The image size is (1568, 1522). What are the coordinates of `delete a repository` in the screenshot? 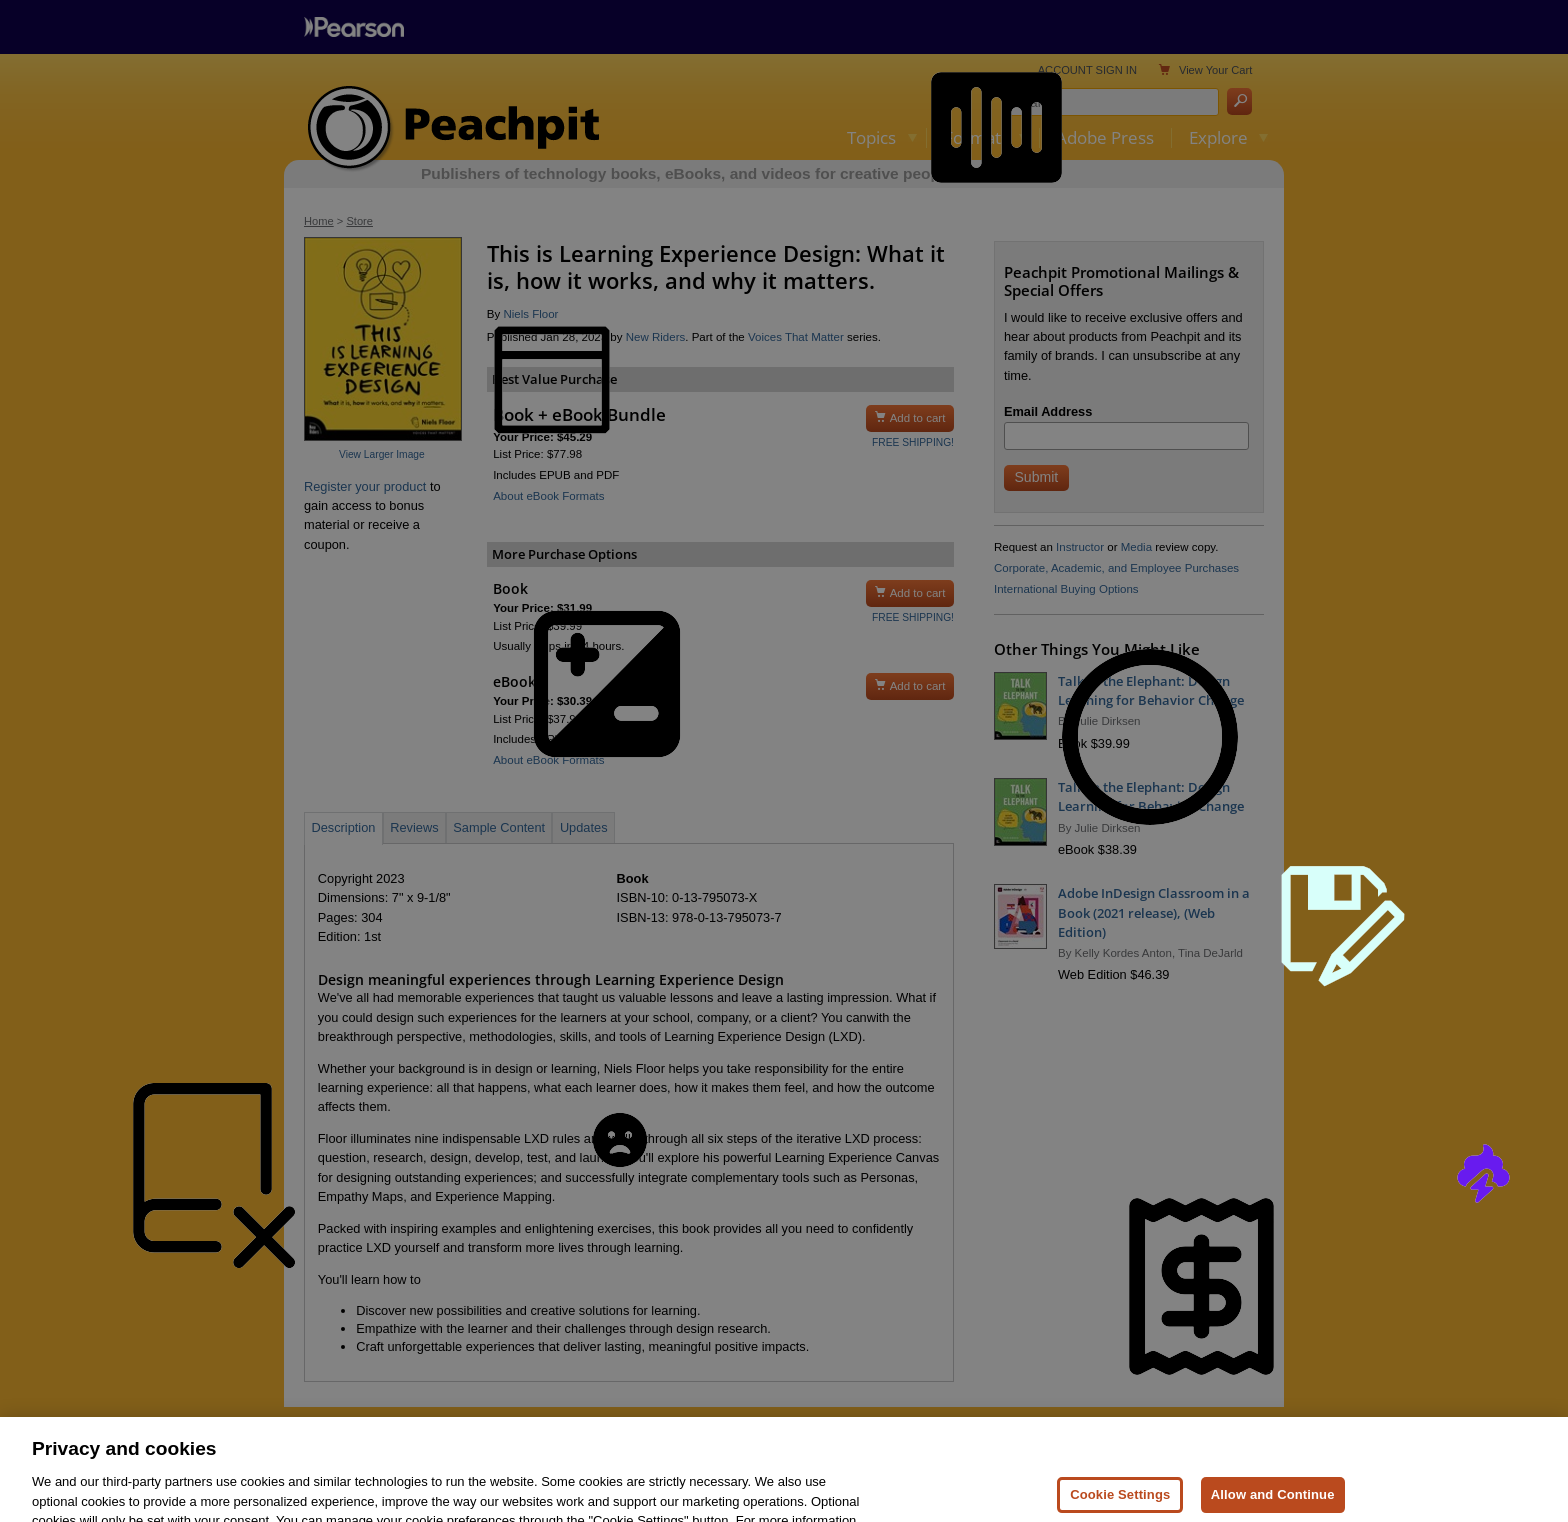 It's located at (202, 1175).